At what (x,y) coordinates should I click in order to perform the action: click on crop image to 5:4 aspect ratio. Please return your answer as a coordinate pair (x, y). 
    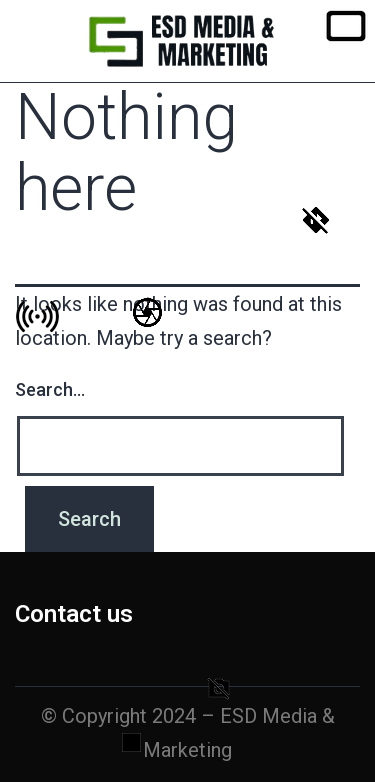
    Looking at the image, I should click on (346, 26).